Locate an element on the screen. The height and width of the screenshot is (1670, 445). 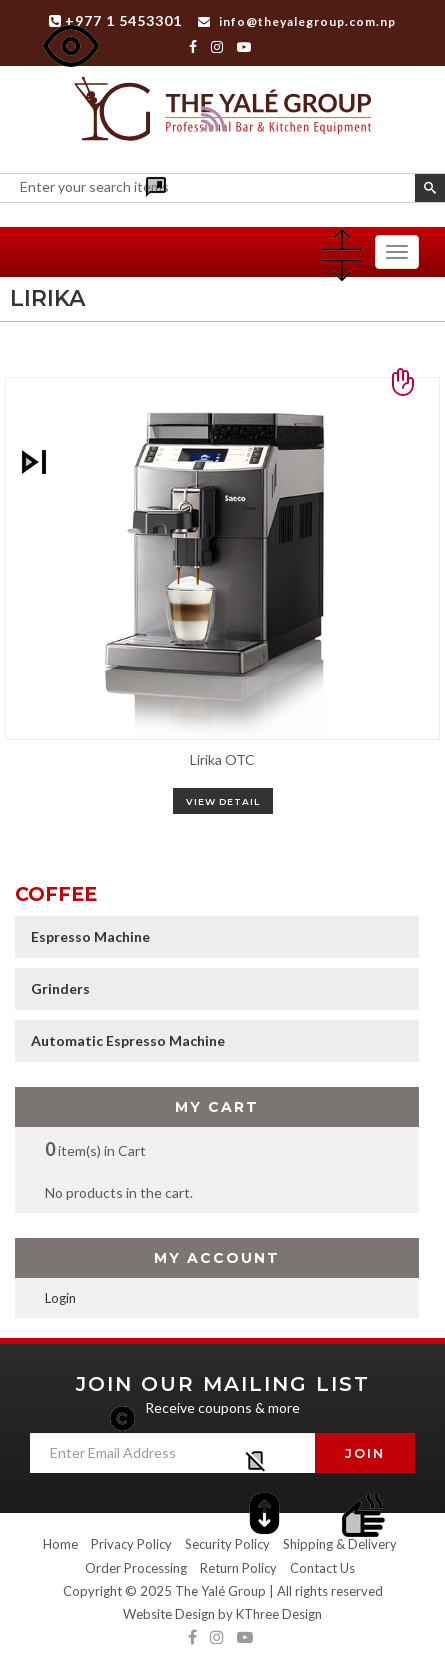
split view vertically is located at coordinates (342, 255).